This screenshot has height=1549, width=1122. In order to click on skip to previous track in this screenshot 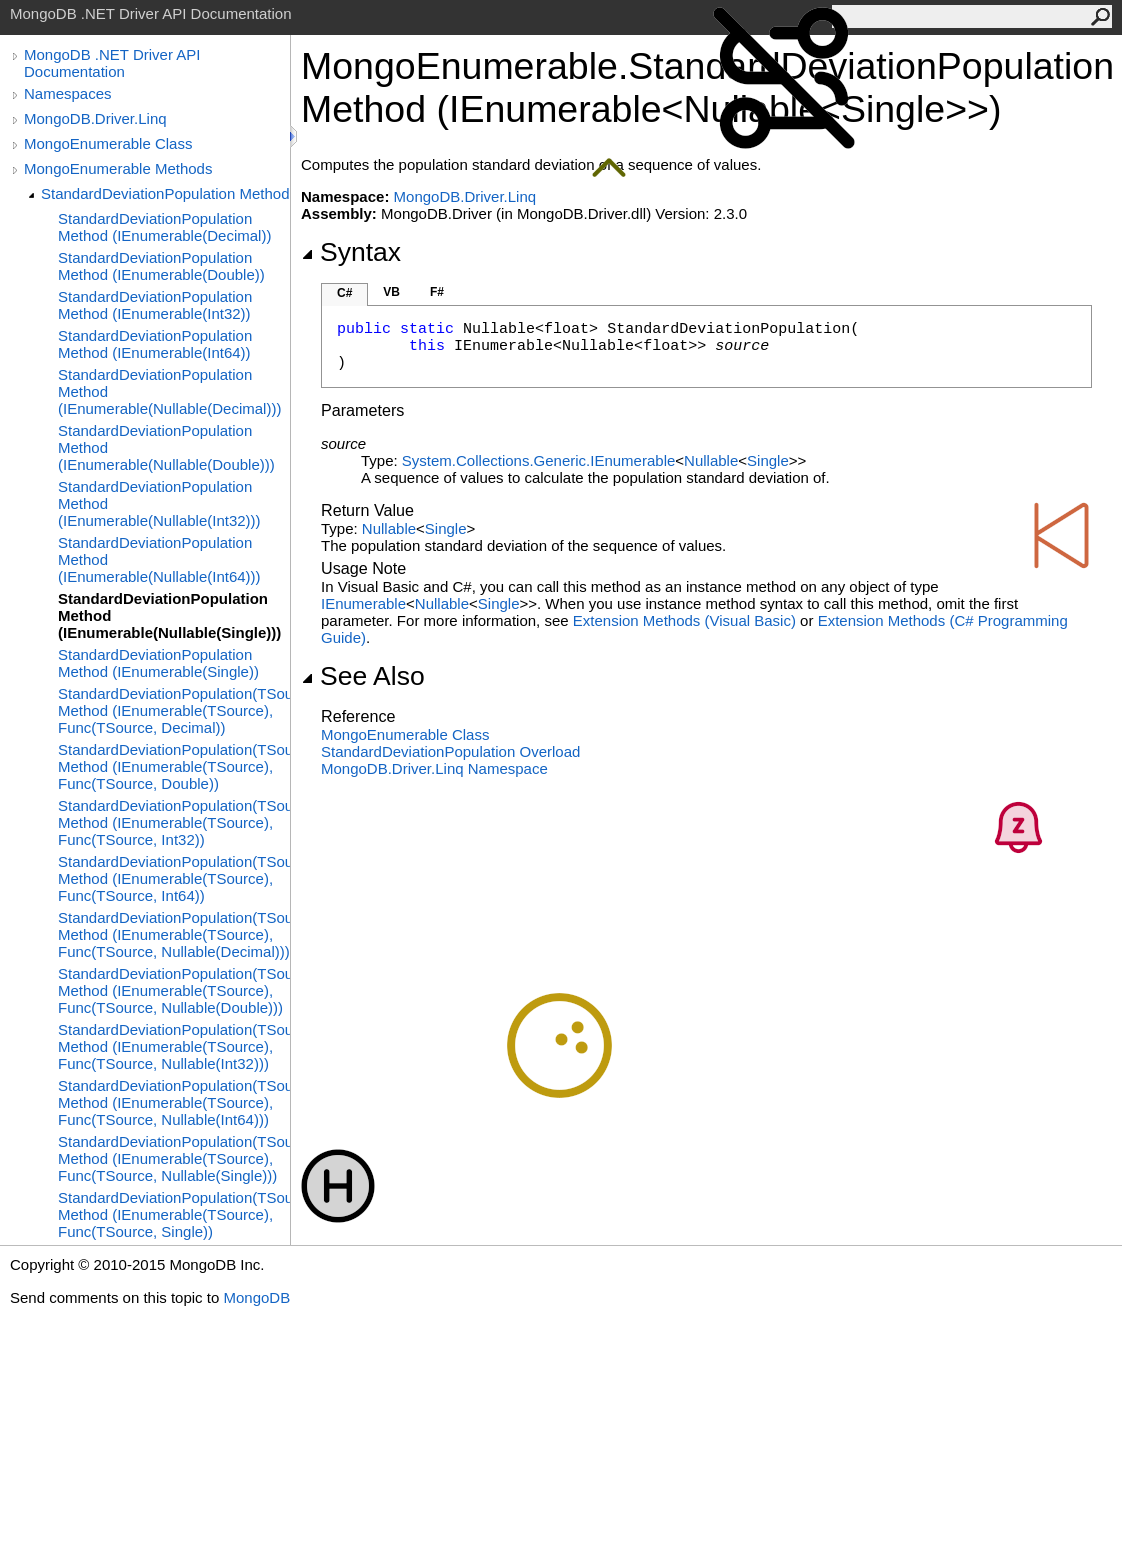, I will do `click(1061, 535)`.